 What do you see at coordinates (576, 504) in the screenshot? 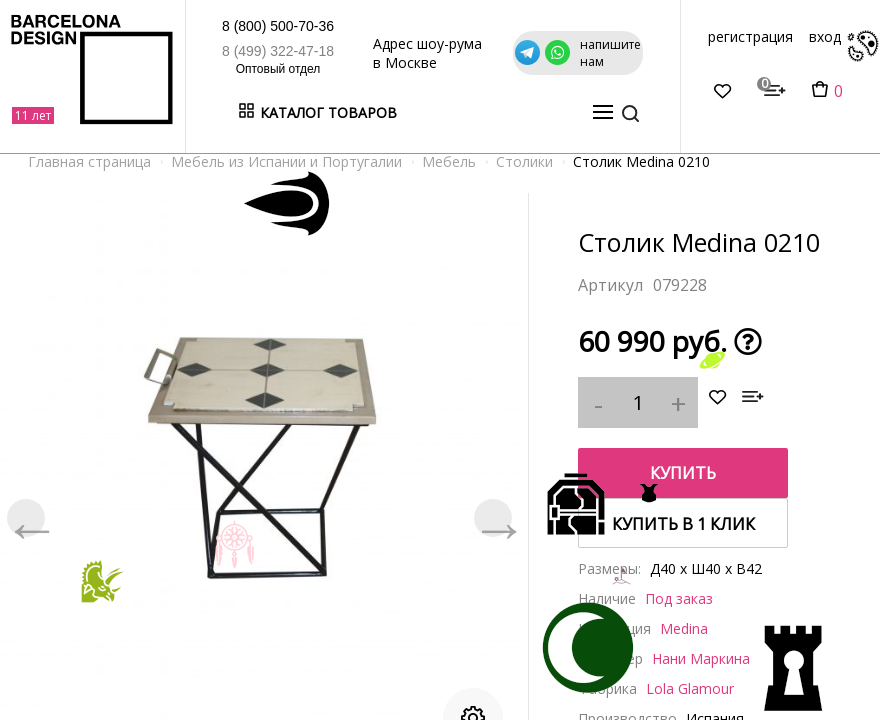
I see `access airlock or sealed compartment controls` at bounding box center [576, 504].